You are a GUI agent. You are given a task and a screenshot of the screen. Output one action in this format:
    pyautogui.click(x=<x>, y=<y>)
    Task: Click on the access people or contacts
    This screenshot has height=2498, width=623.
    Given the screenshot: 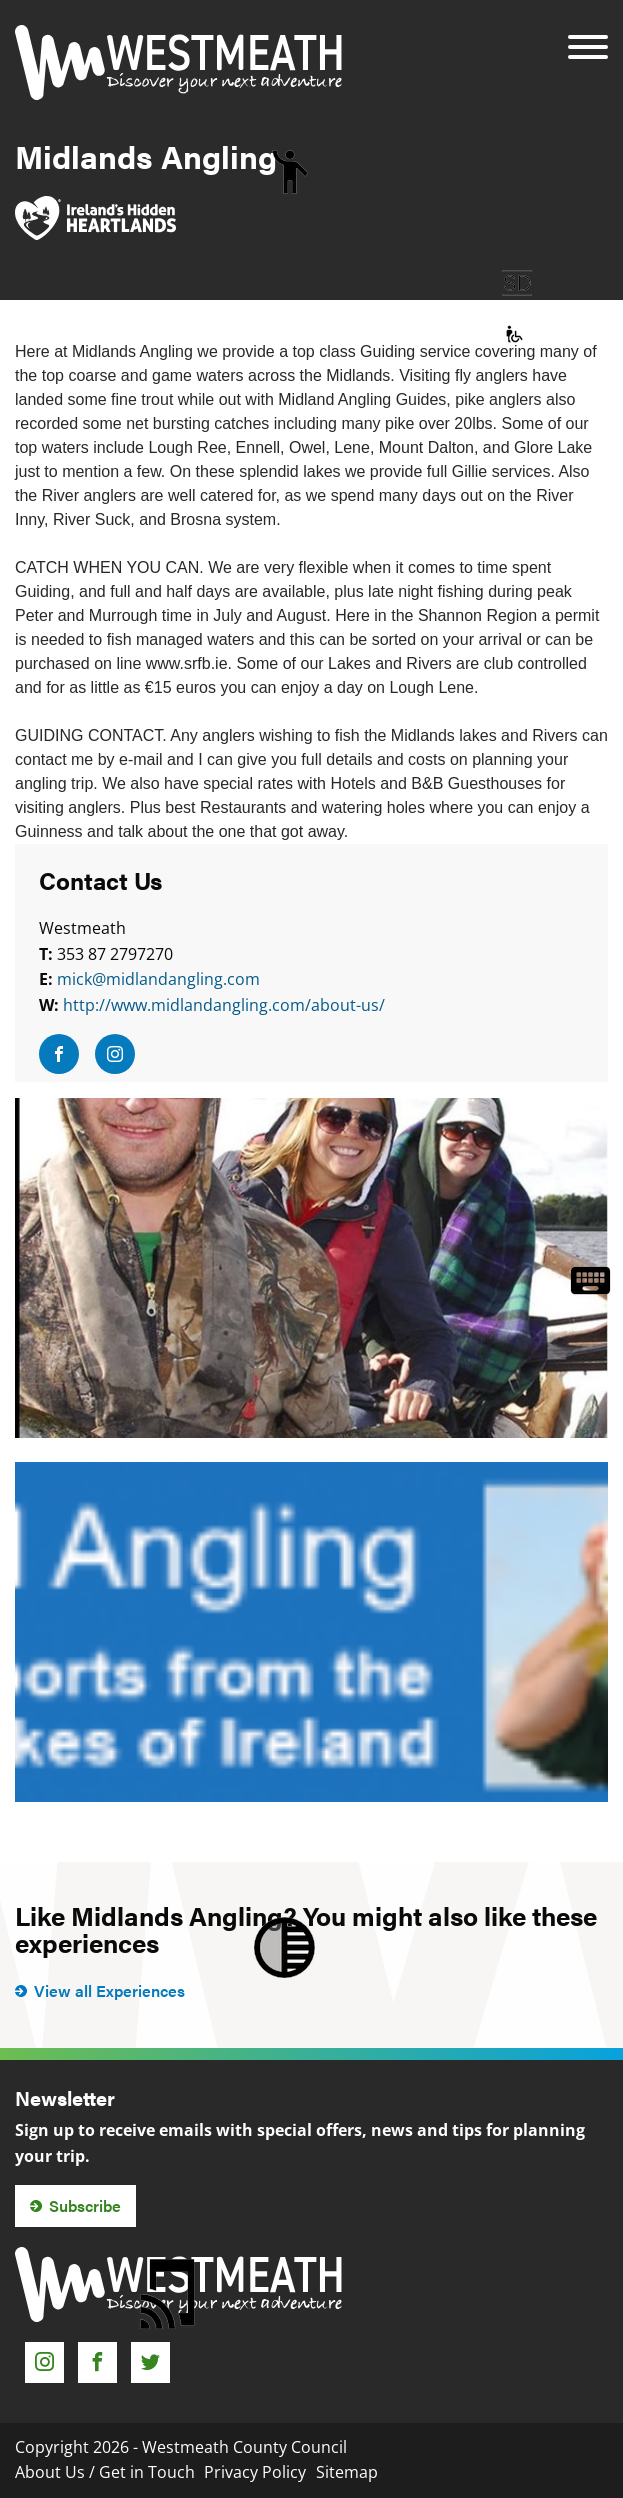 What is the action you would take?
    pyautogui.click(x=290, y=172)
    